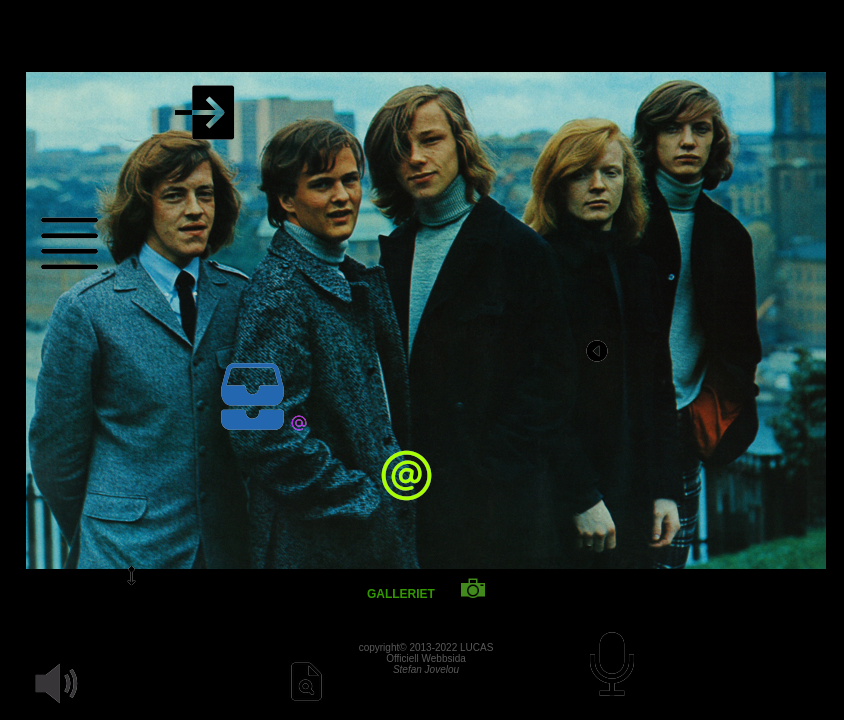 This screenshot has height=720, width=844. I want to click on view stacked file trays or inbox, so click(252, 396).